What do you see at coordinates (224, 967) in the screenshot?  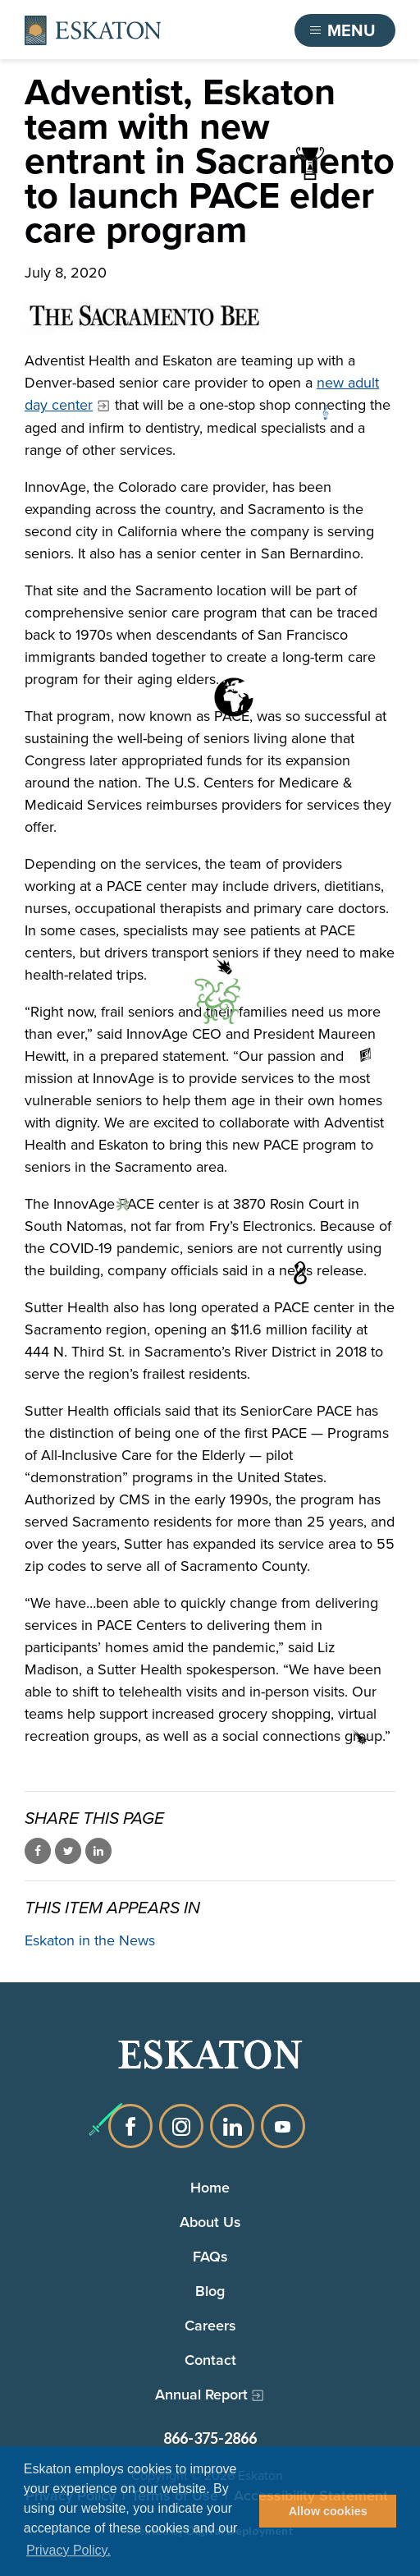 I see `indicates influence or social impact` at bounding box center [224, 967].